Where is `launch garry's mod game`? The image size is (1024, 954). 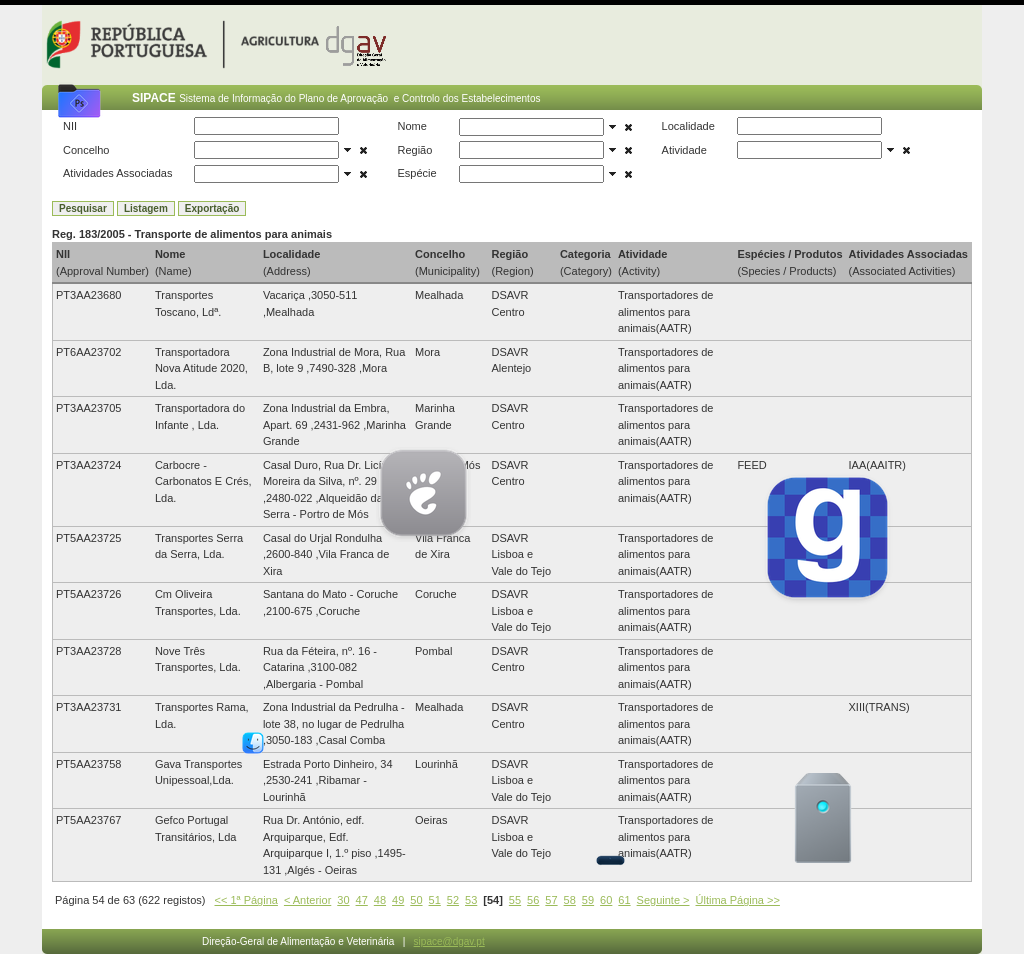
launch garry's mod game is located at coordinates (827, 537).